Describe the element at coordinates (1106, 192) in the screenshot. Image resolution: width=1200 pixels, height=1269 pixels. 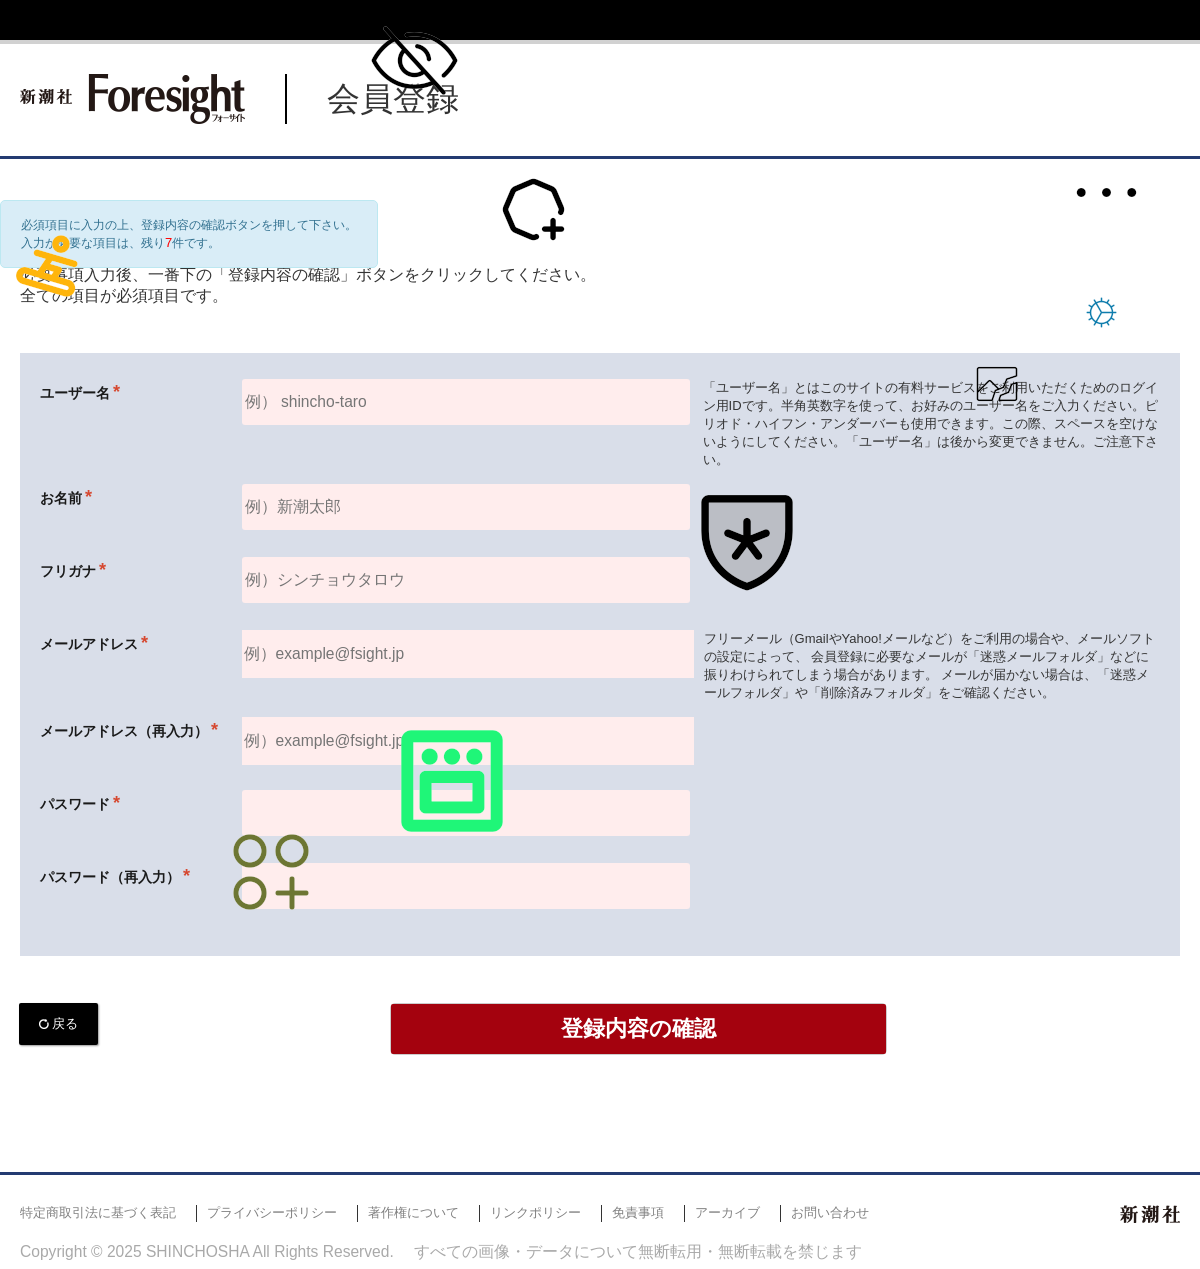
I see `open more options menu` at that location.